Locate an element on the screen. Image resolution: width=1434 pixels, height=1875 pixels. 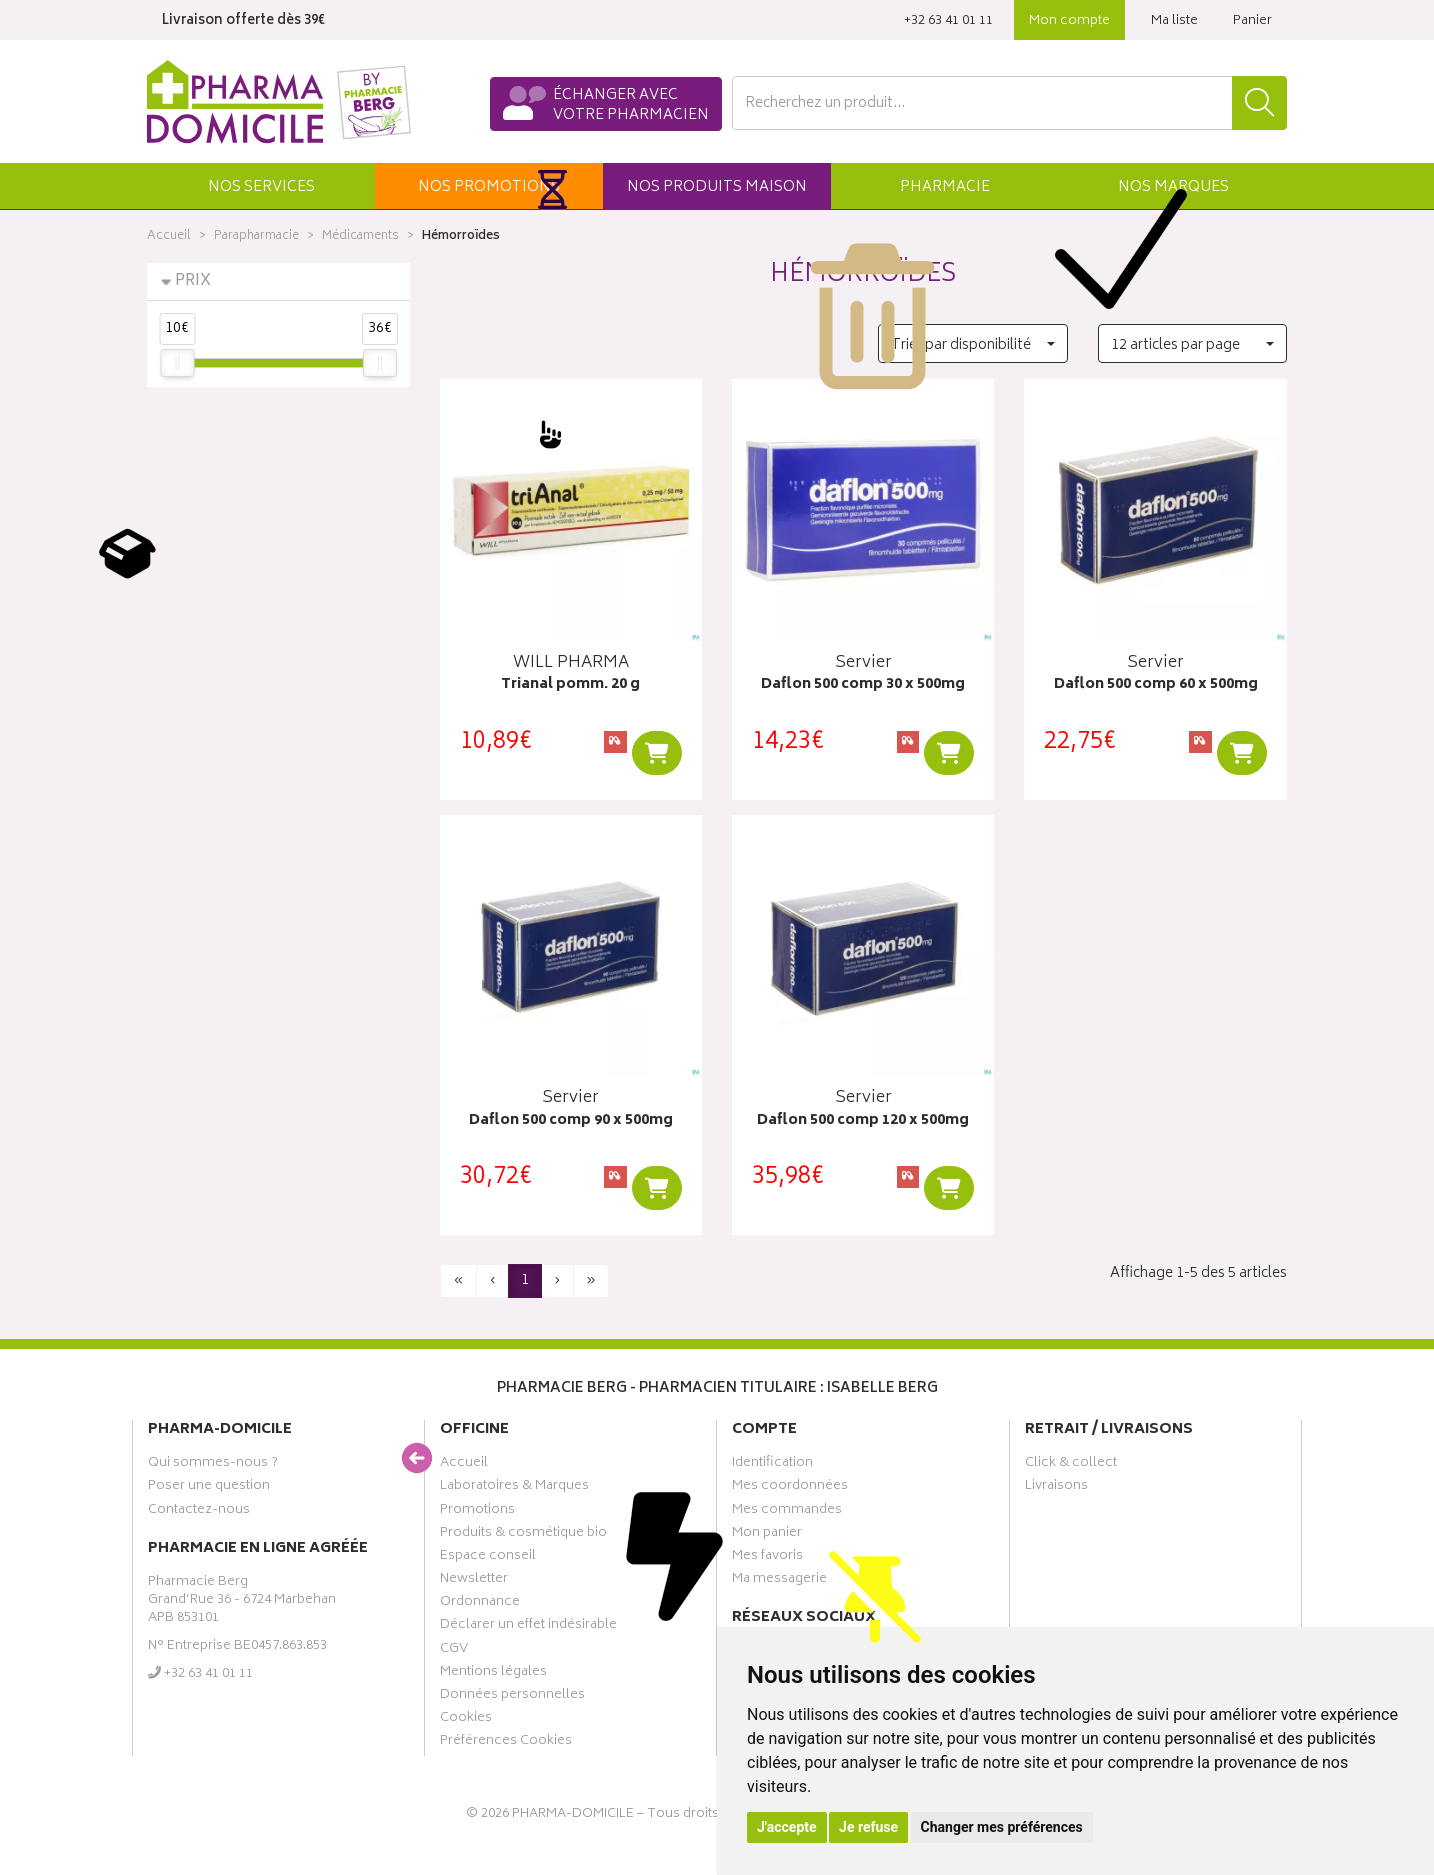
go back to the previous screen is located at coordinates (417, 1458).